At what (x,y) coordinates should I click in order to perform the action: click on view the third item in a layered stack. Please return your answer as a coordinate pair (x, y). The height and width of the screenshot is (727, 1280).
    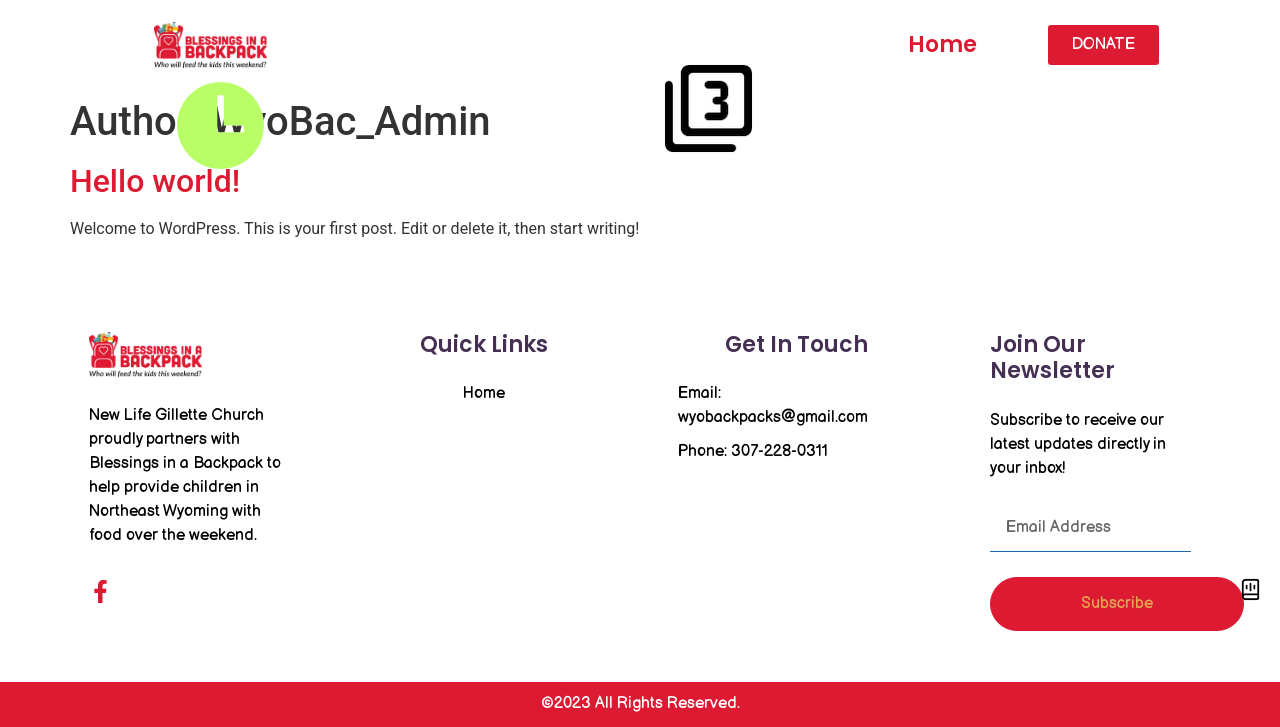
    Looking at the image, I should click on (708, 108).